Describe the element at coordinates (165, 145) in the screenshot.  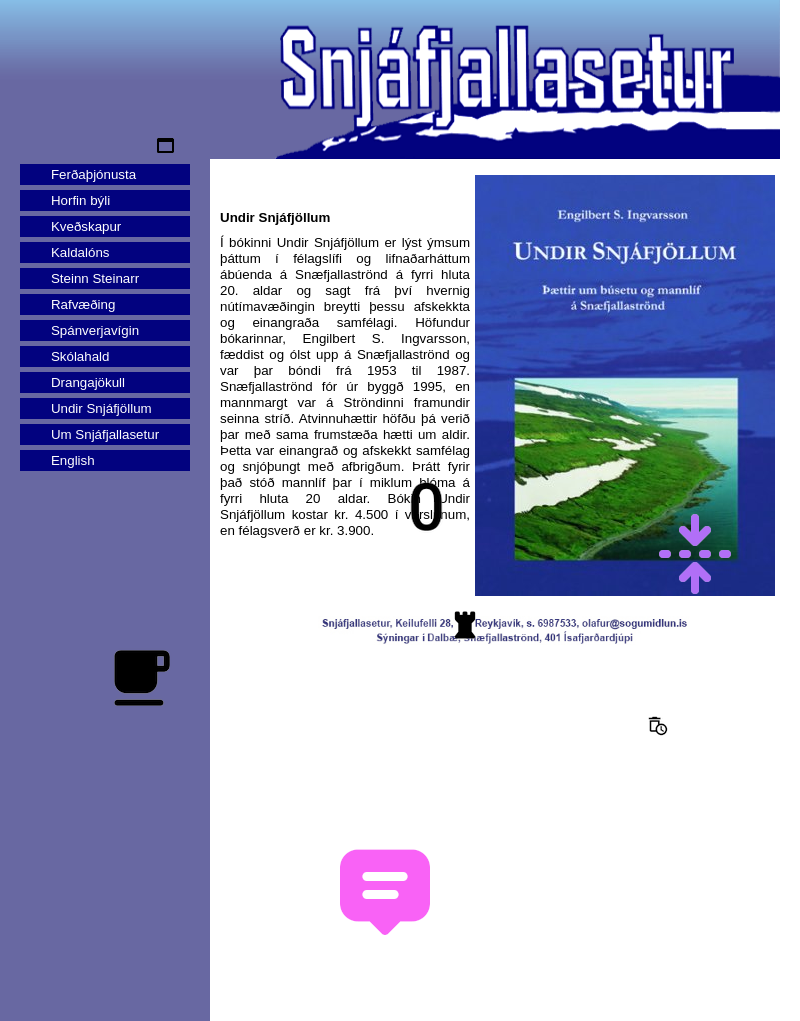
I see `open a web browser or web view` at that location.